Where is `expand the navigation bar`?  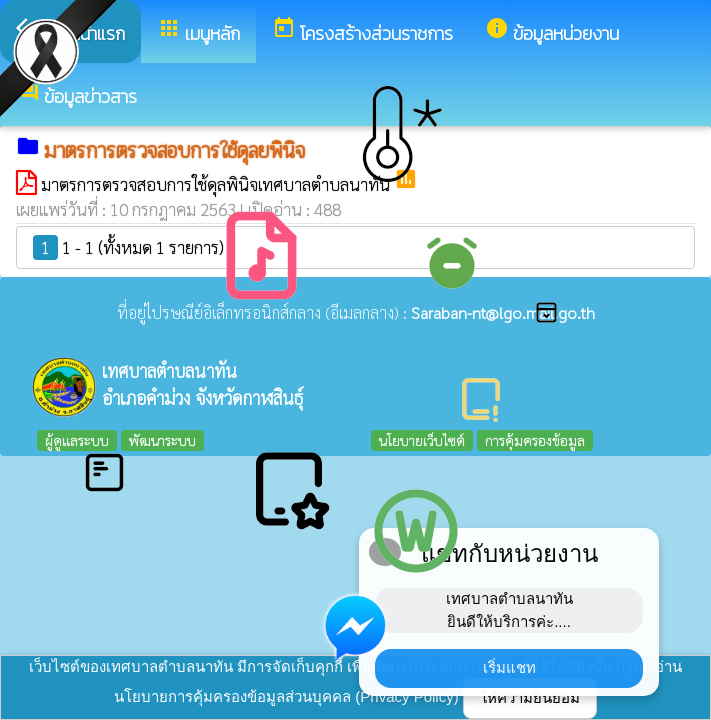
expand the navigation bar is located at coordinates (546, 312).